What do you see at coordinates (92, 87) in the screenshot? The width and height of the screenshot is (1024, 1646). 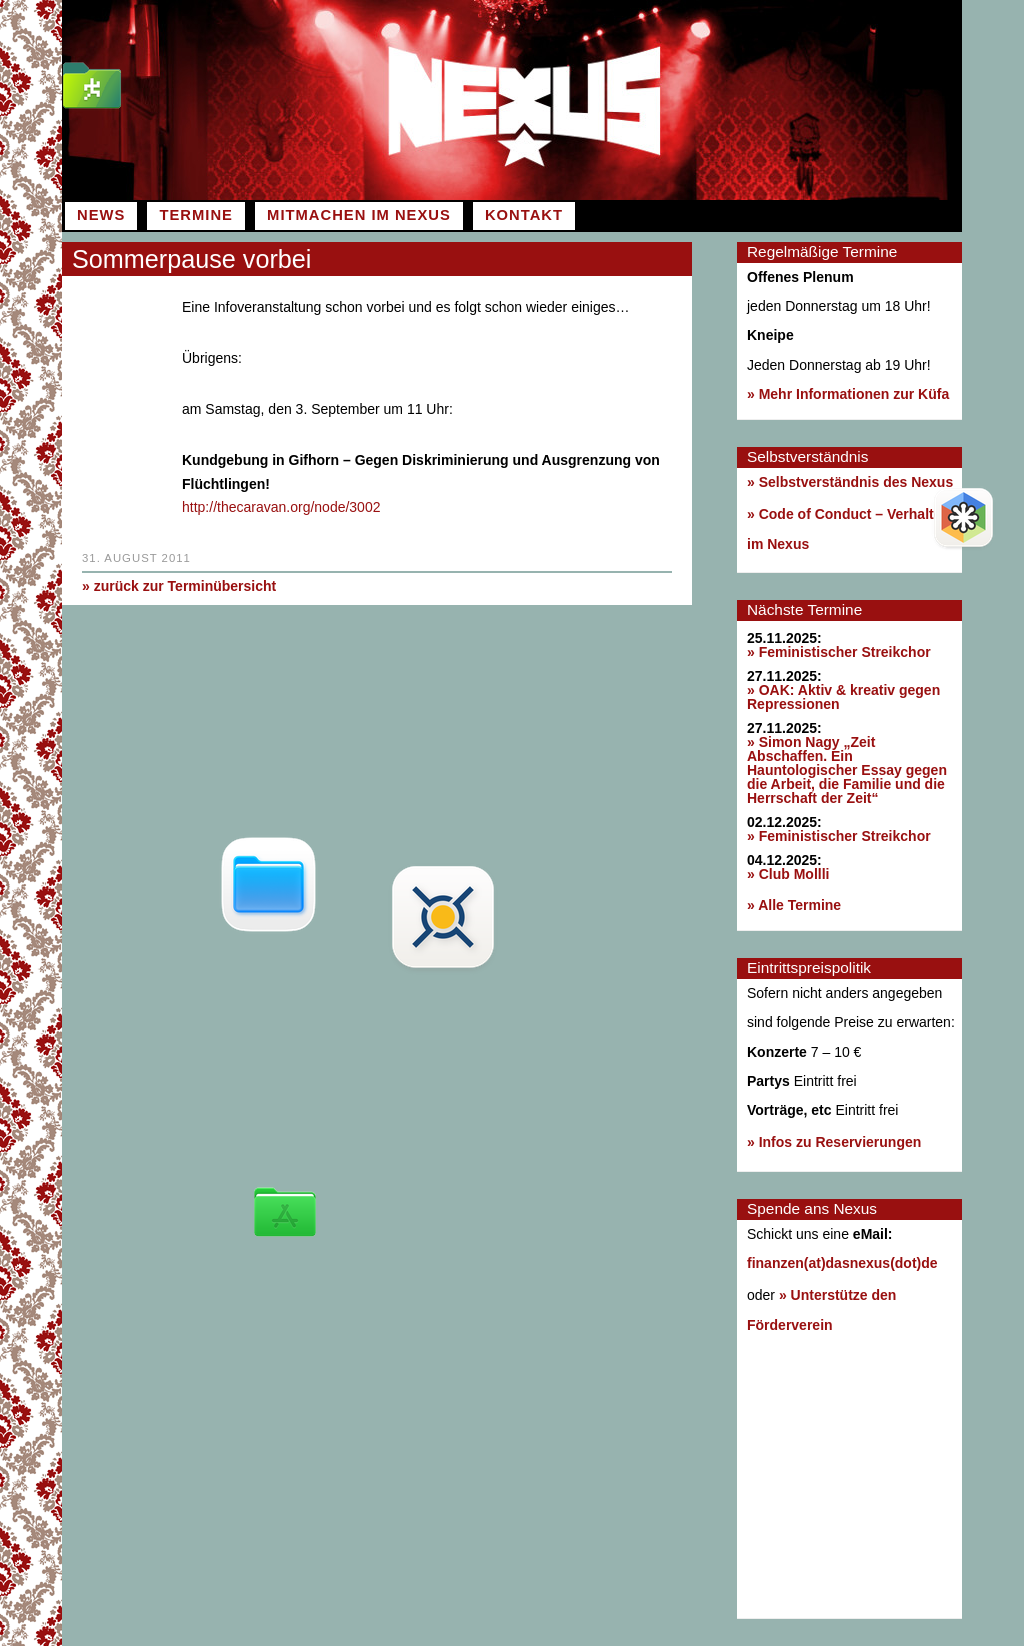 I see `open your GameJolt games folder` at bounding box center [92, 87].